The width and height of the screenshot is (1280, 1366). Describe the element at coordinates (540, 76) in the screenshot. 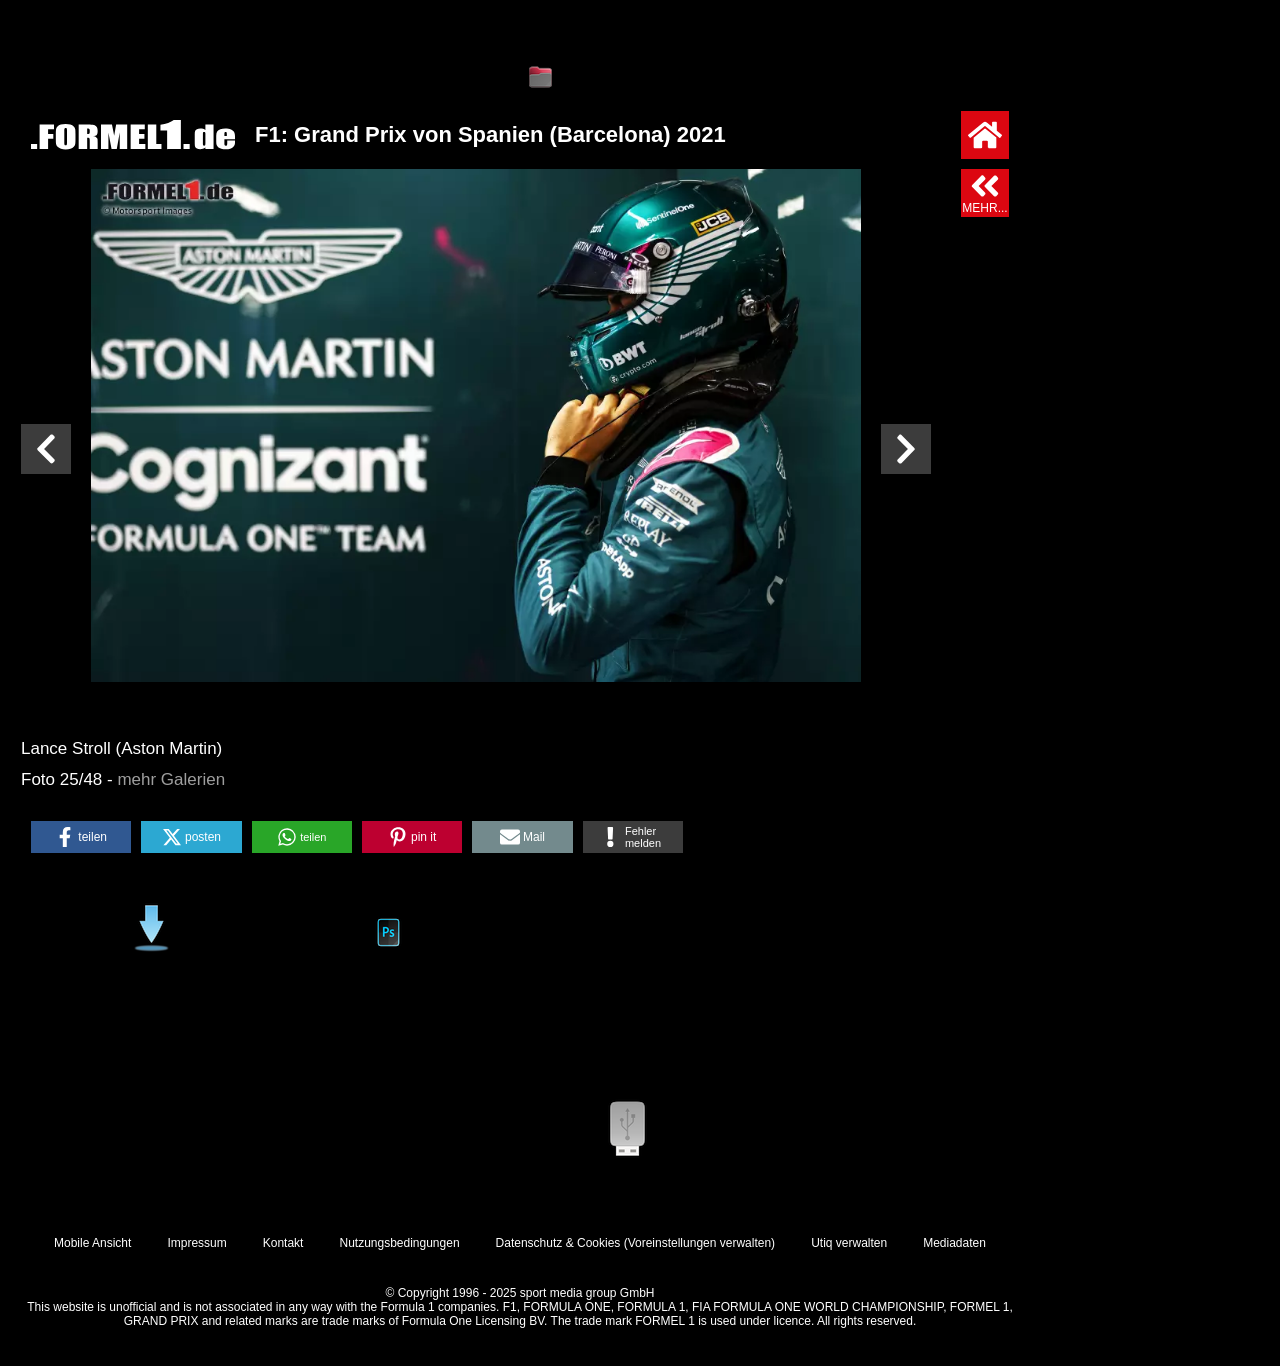

I see `drop files here to move them into this folder` at that location.